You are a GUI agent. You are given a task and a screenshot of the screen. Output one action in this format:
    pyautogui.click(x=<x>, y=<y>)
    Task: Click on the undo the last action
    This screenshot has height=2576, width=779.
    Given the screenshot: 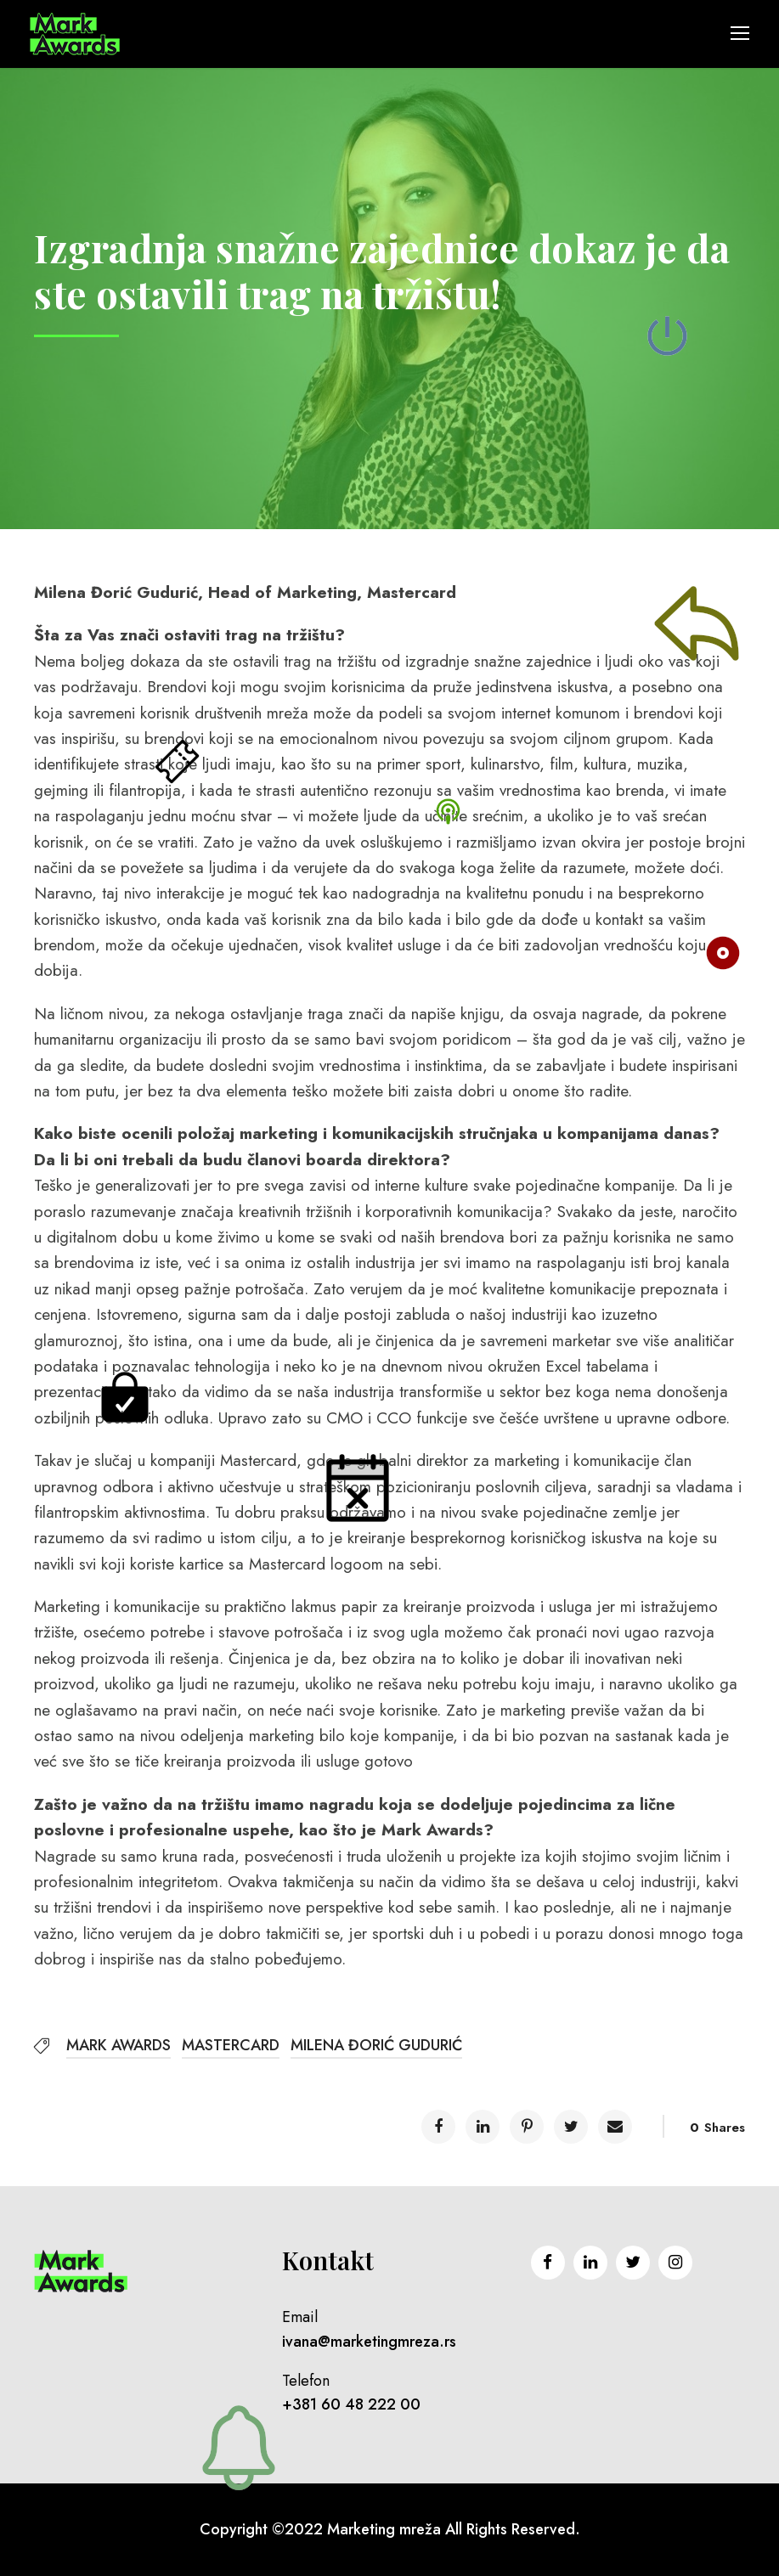 What is the action you would take?
    pyautogui.click(x=697, y=623)
    